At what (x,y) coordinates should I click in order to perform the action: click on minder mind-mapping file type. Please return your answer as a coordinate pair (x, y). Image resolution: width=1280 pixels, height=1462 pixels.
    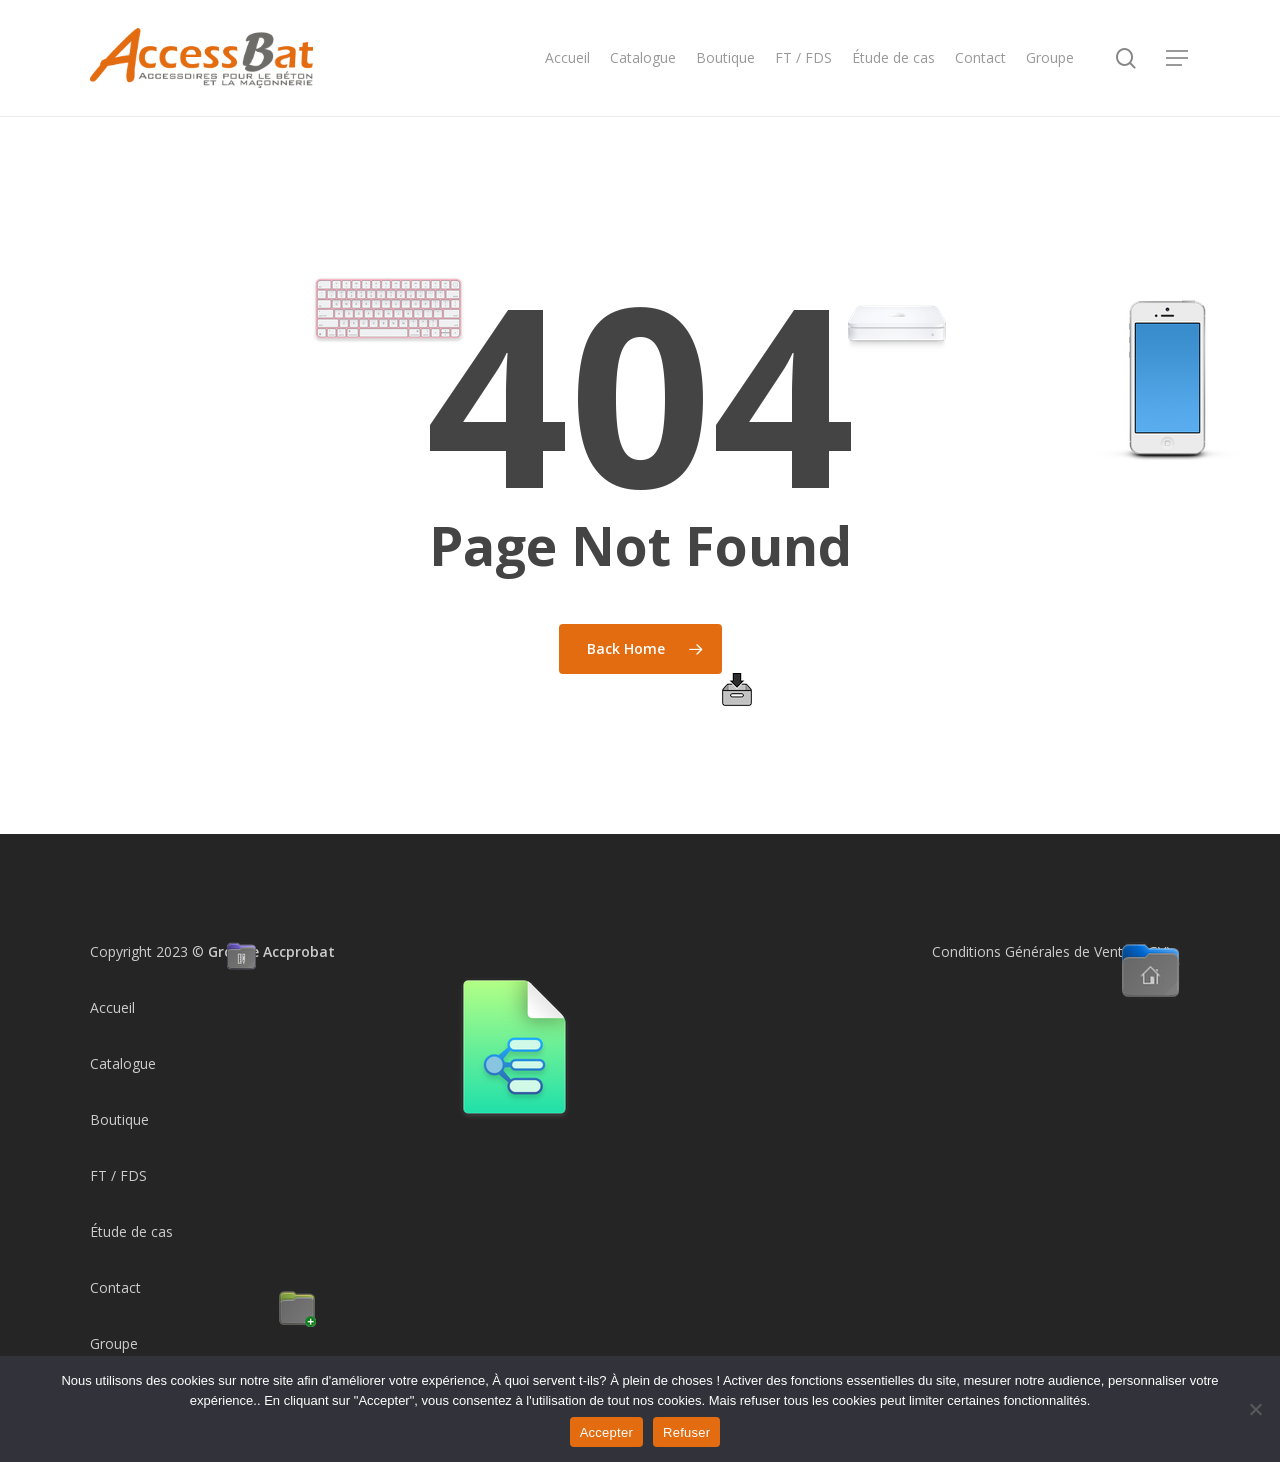
    Looking at the image, I should click on (514, 1049).